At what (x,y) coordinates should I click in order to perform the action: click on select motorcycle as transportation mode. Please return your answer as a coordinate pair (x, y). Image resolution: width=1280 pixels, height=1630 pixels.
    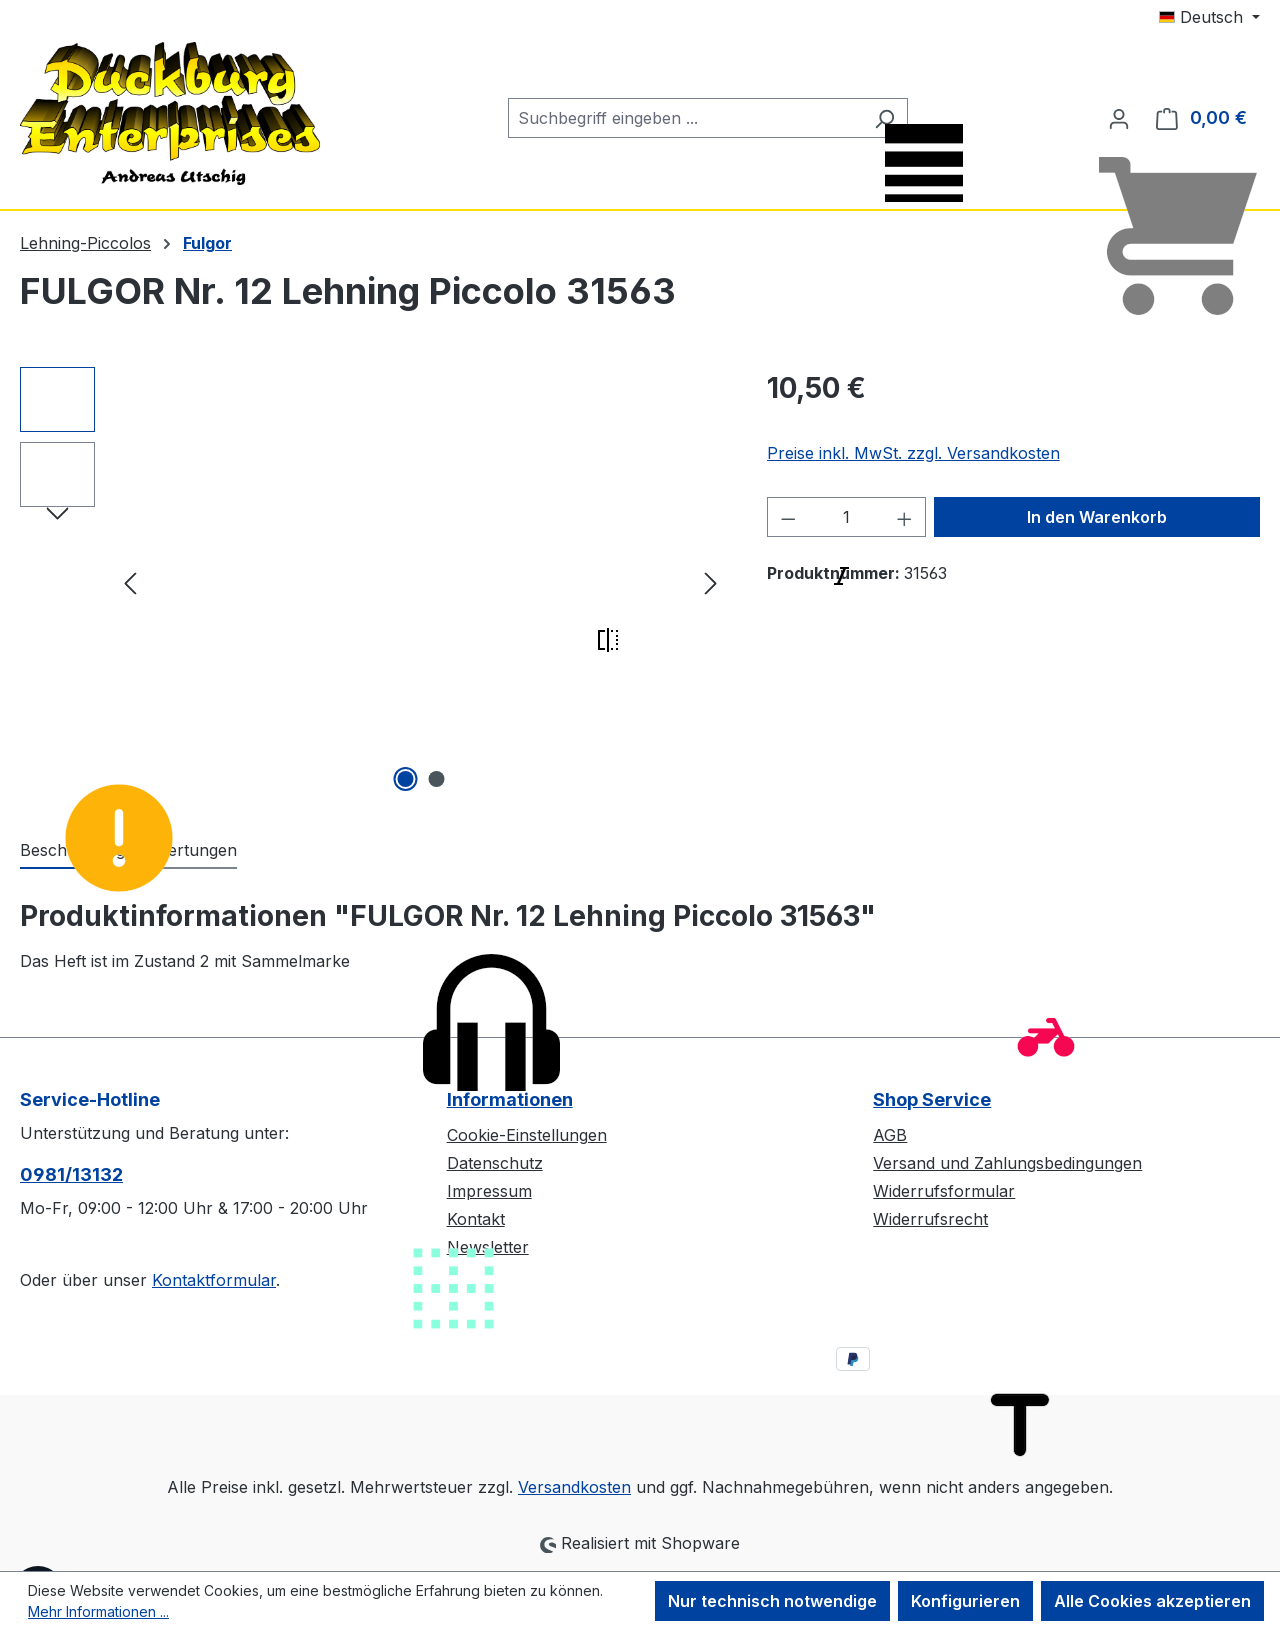
    Looking at the image, I should click on (1046, 1036).